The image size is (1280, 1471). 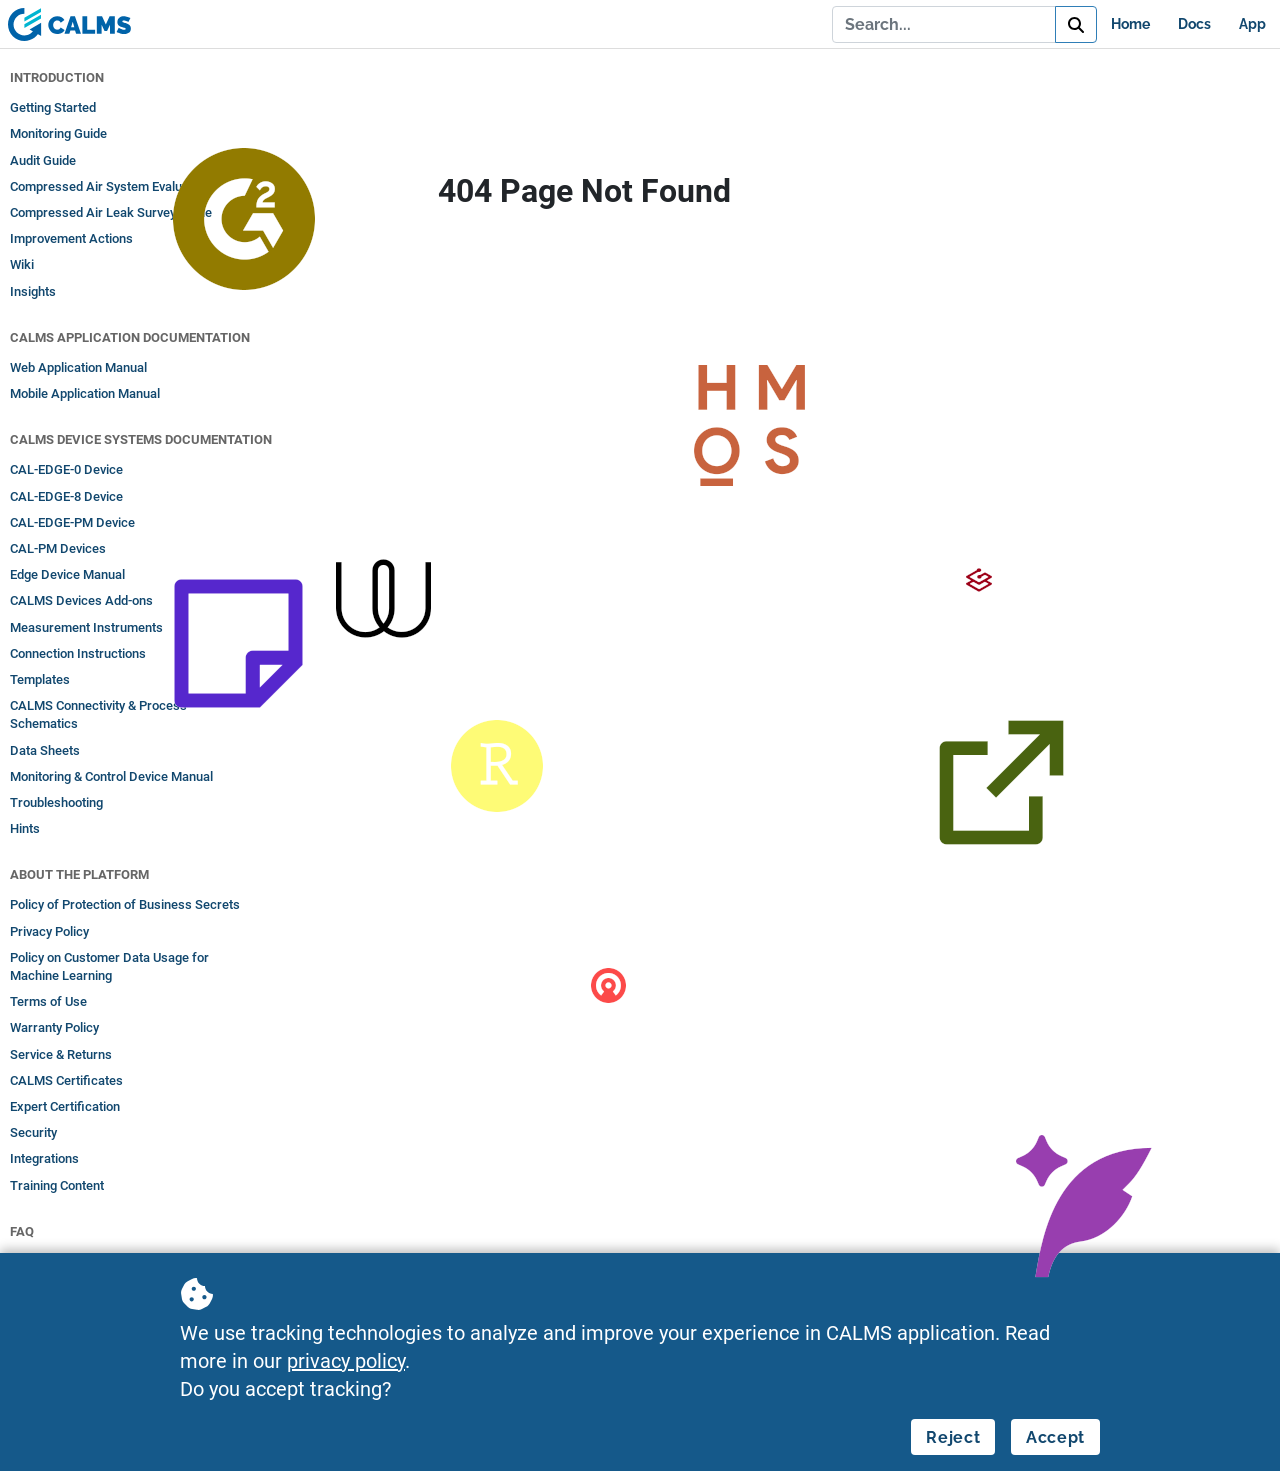 I want to click on compose with AI writing assistance, so click(x=1093, y=1212).